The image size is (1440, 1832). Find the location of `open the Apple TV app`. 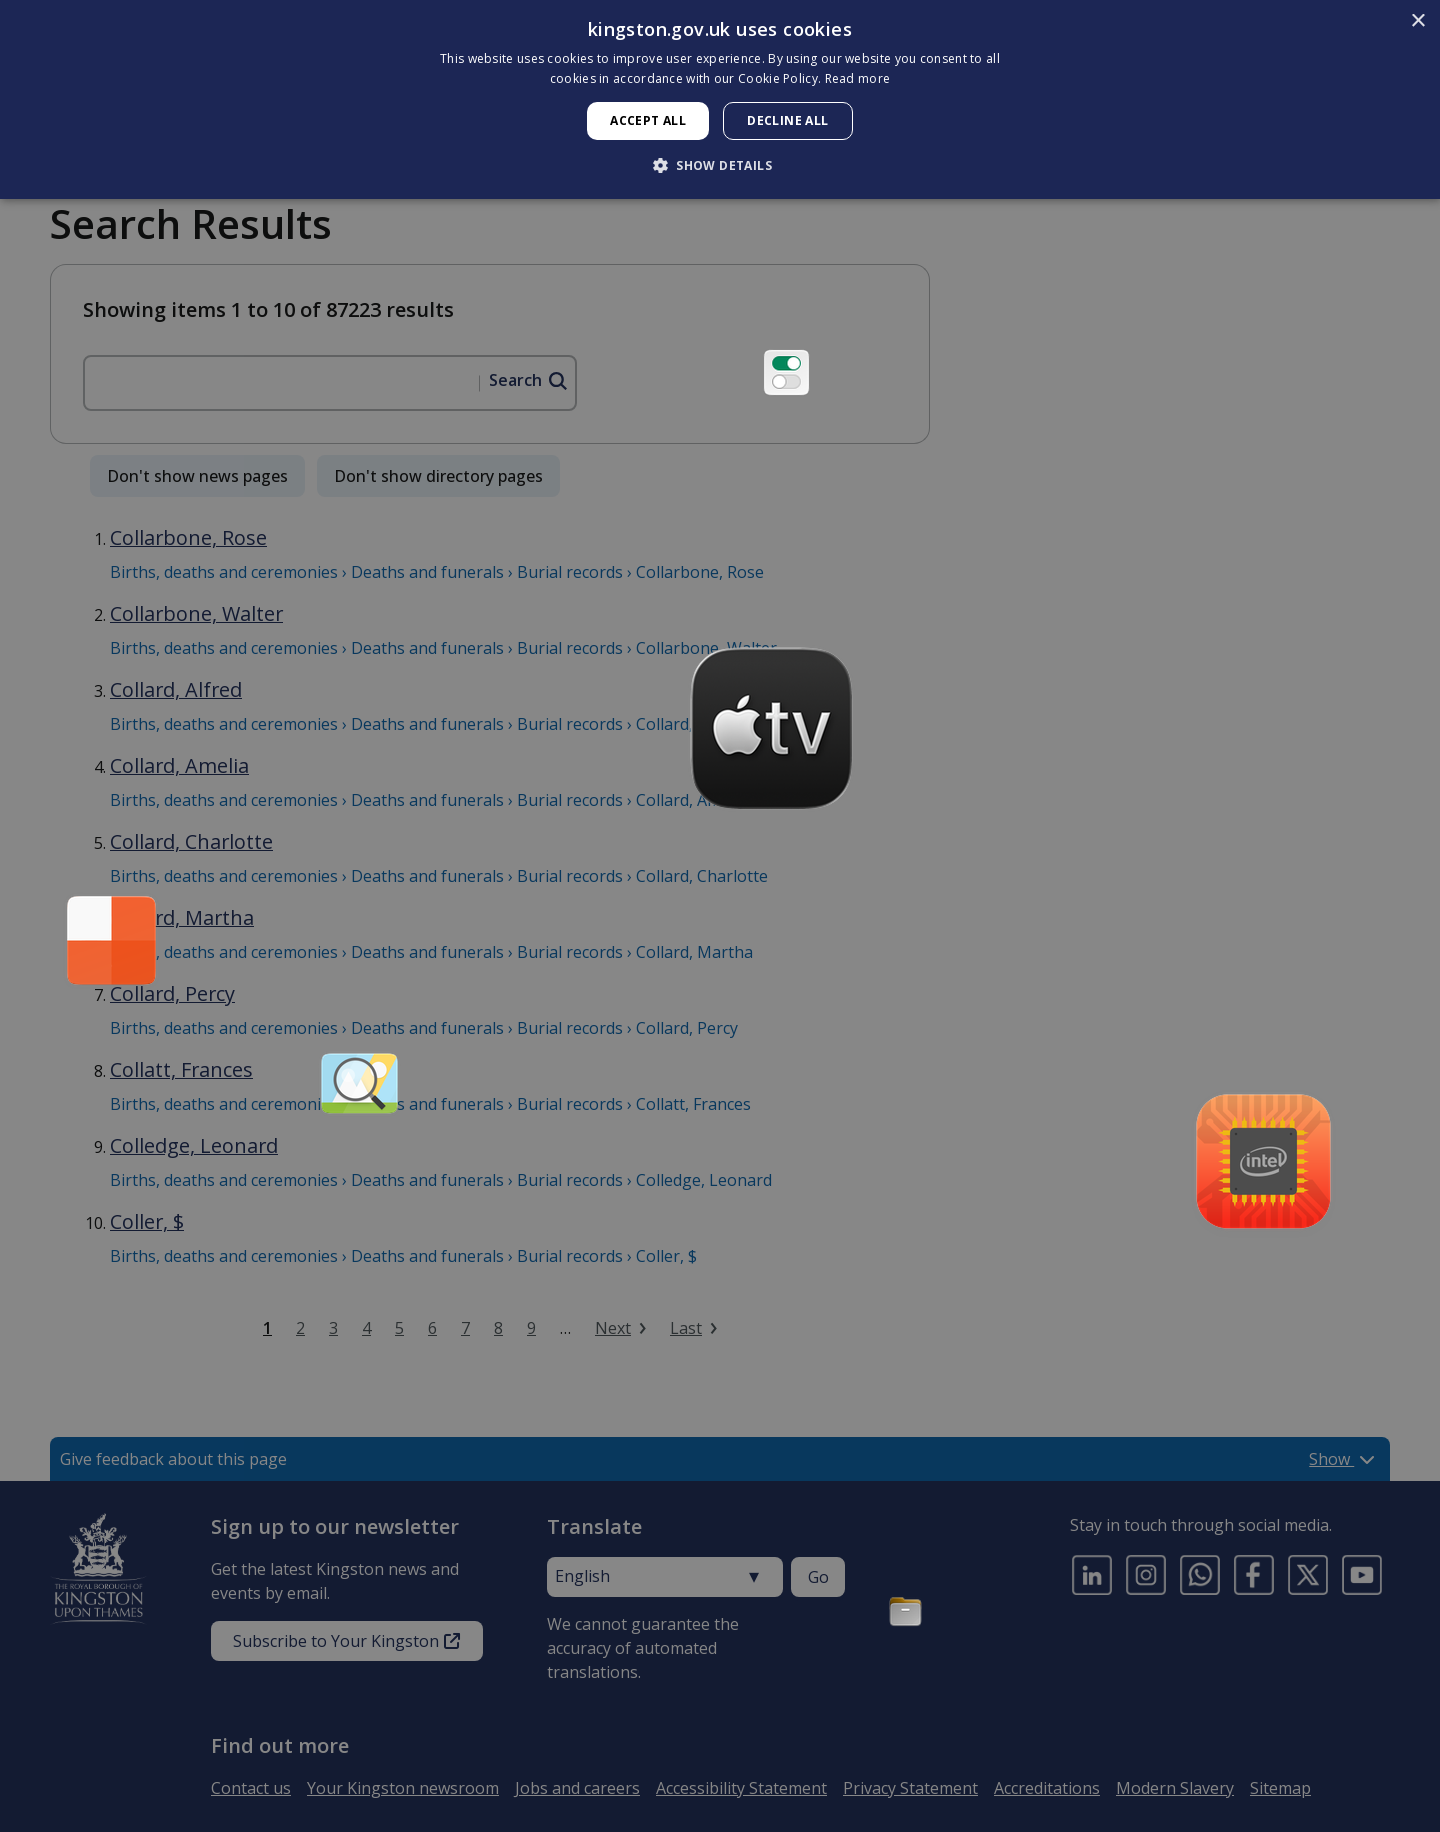

open the Apple TV app is located at coordinates (771, 728).